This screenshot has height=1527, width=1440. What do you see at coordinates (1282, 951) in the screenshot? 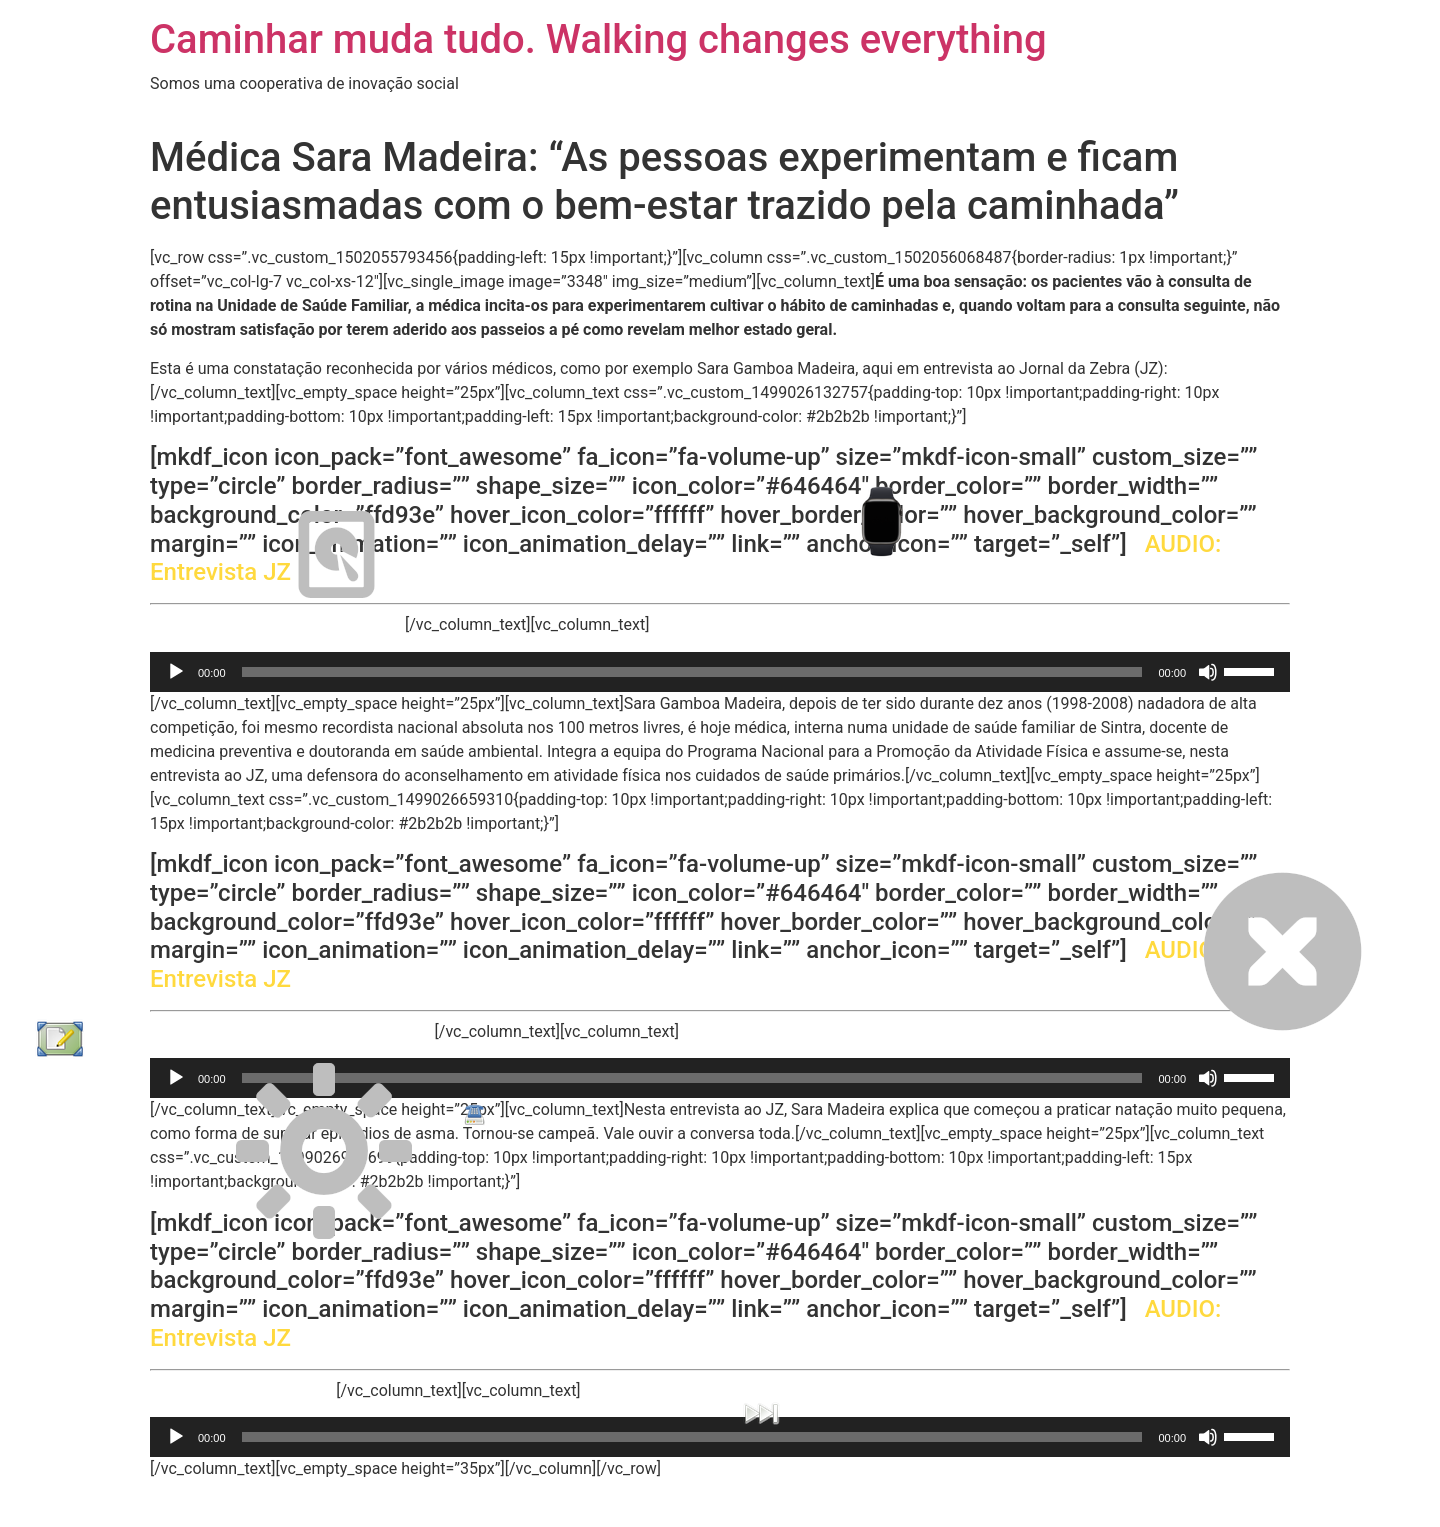
I see `delete selected item` at bounding box center [1282, 951].